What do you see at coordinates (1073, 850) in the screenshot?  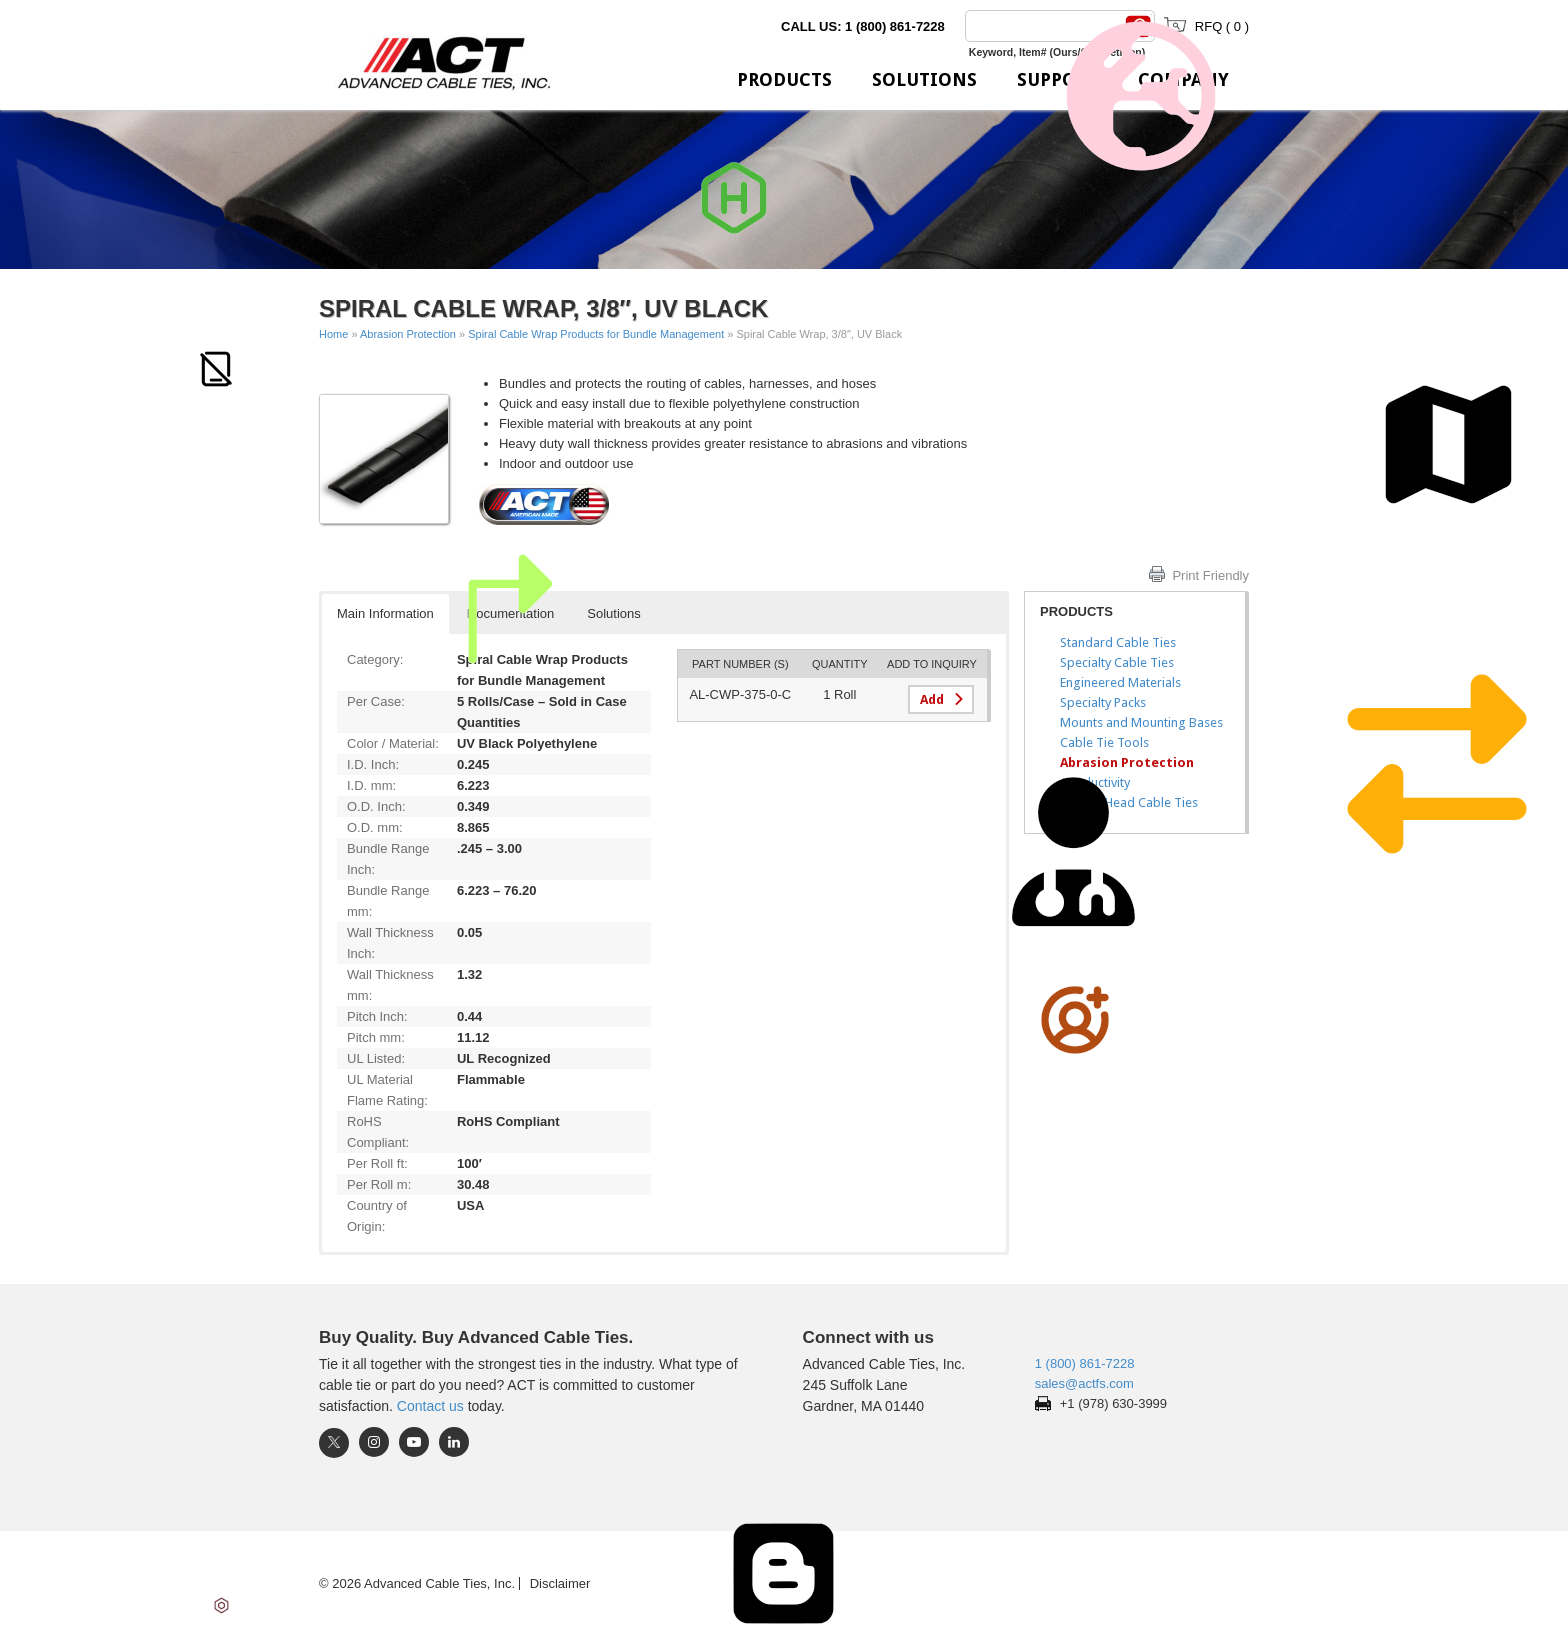 I see `view doctor or healthcare provider profile` at bounding box center [1073, 850].